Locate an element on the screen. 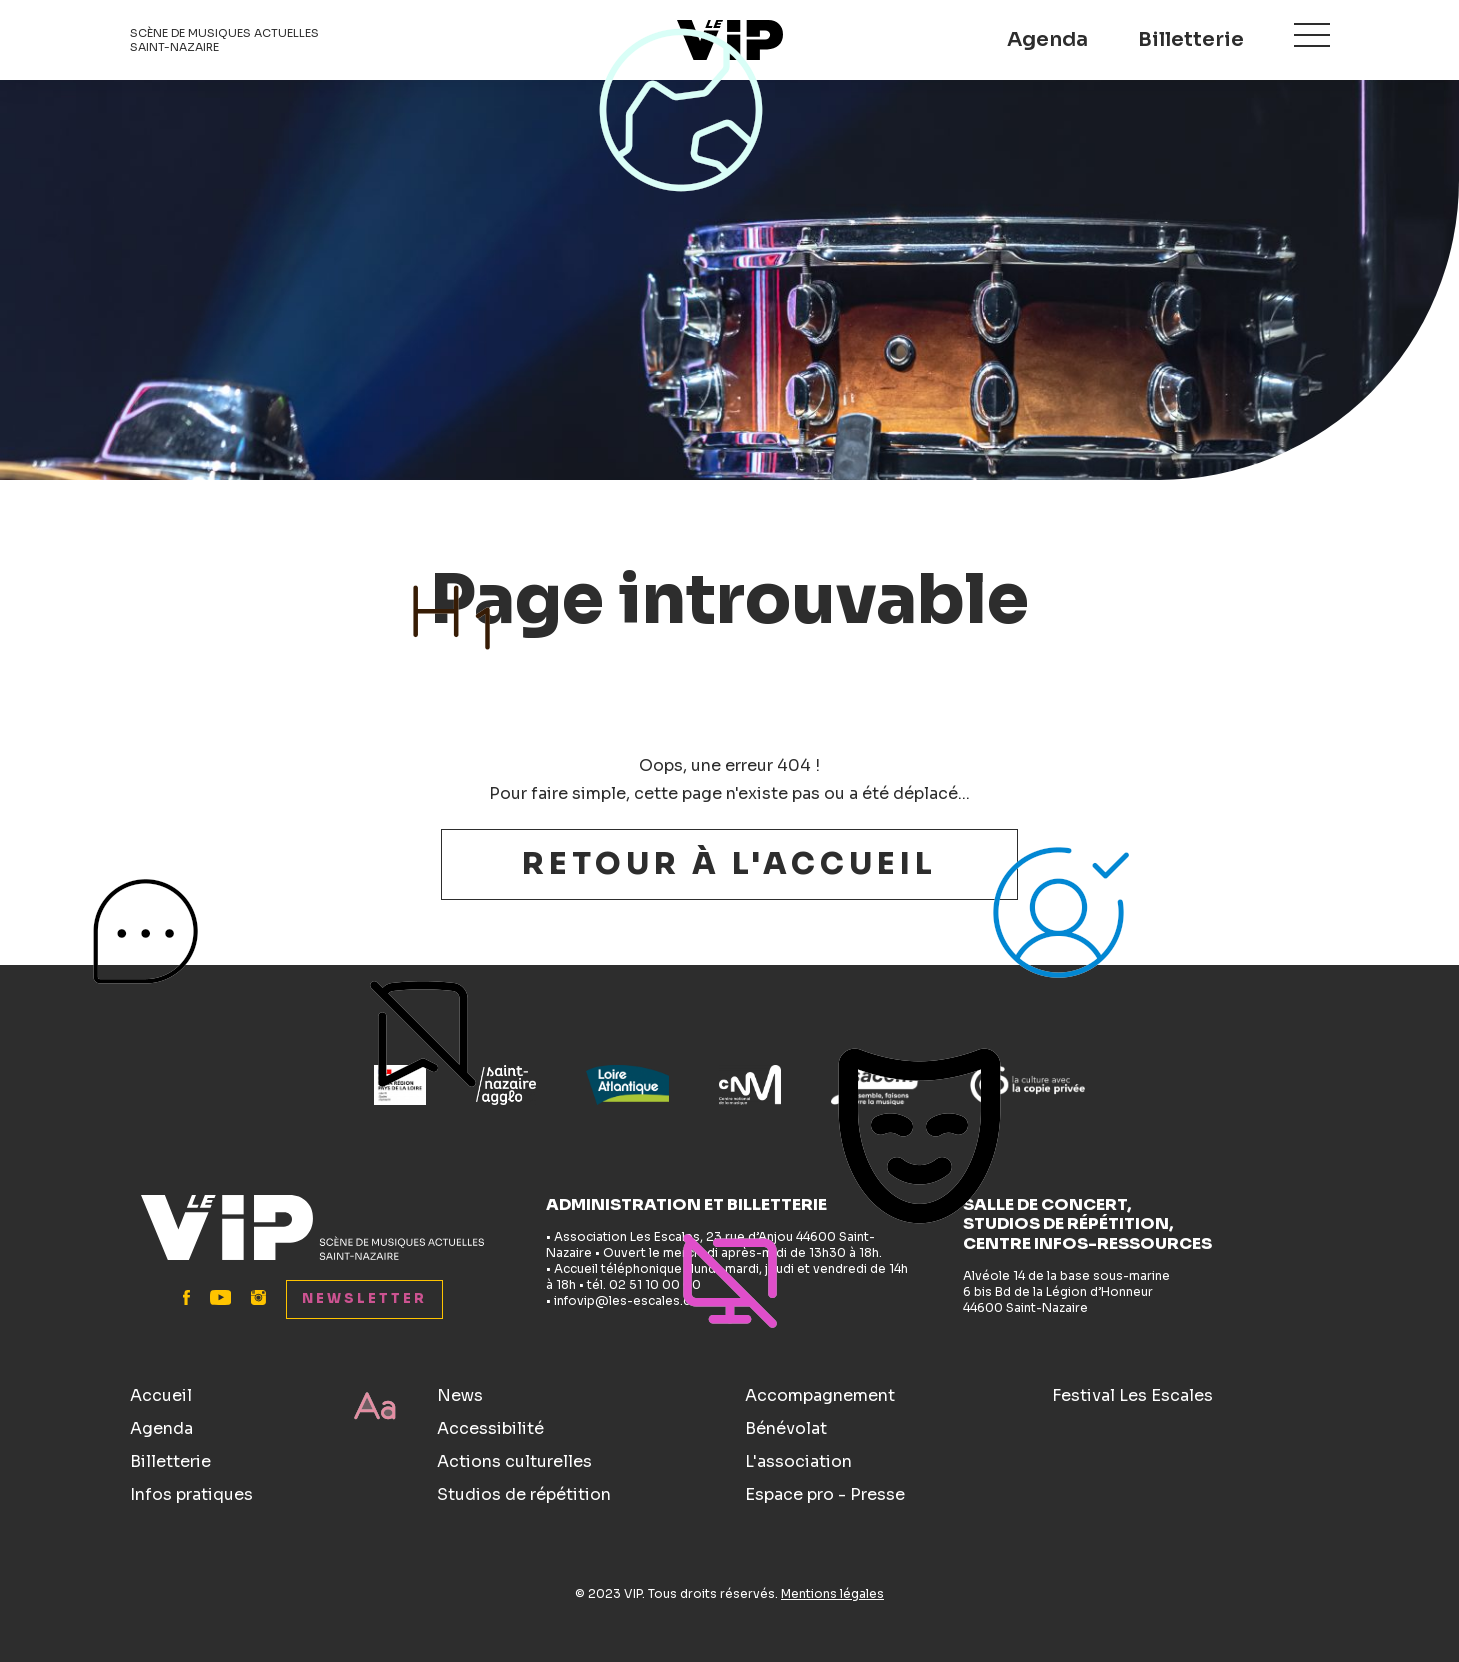 The width and height of the screenshot is (1459, 1662). disable display or screen sharing is located at coordinates (730, 1281).